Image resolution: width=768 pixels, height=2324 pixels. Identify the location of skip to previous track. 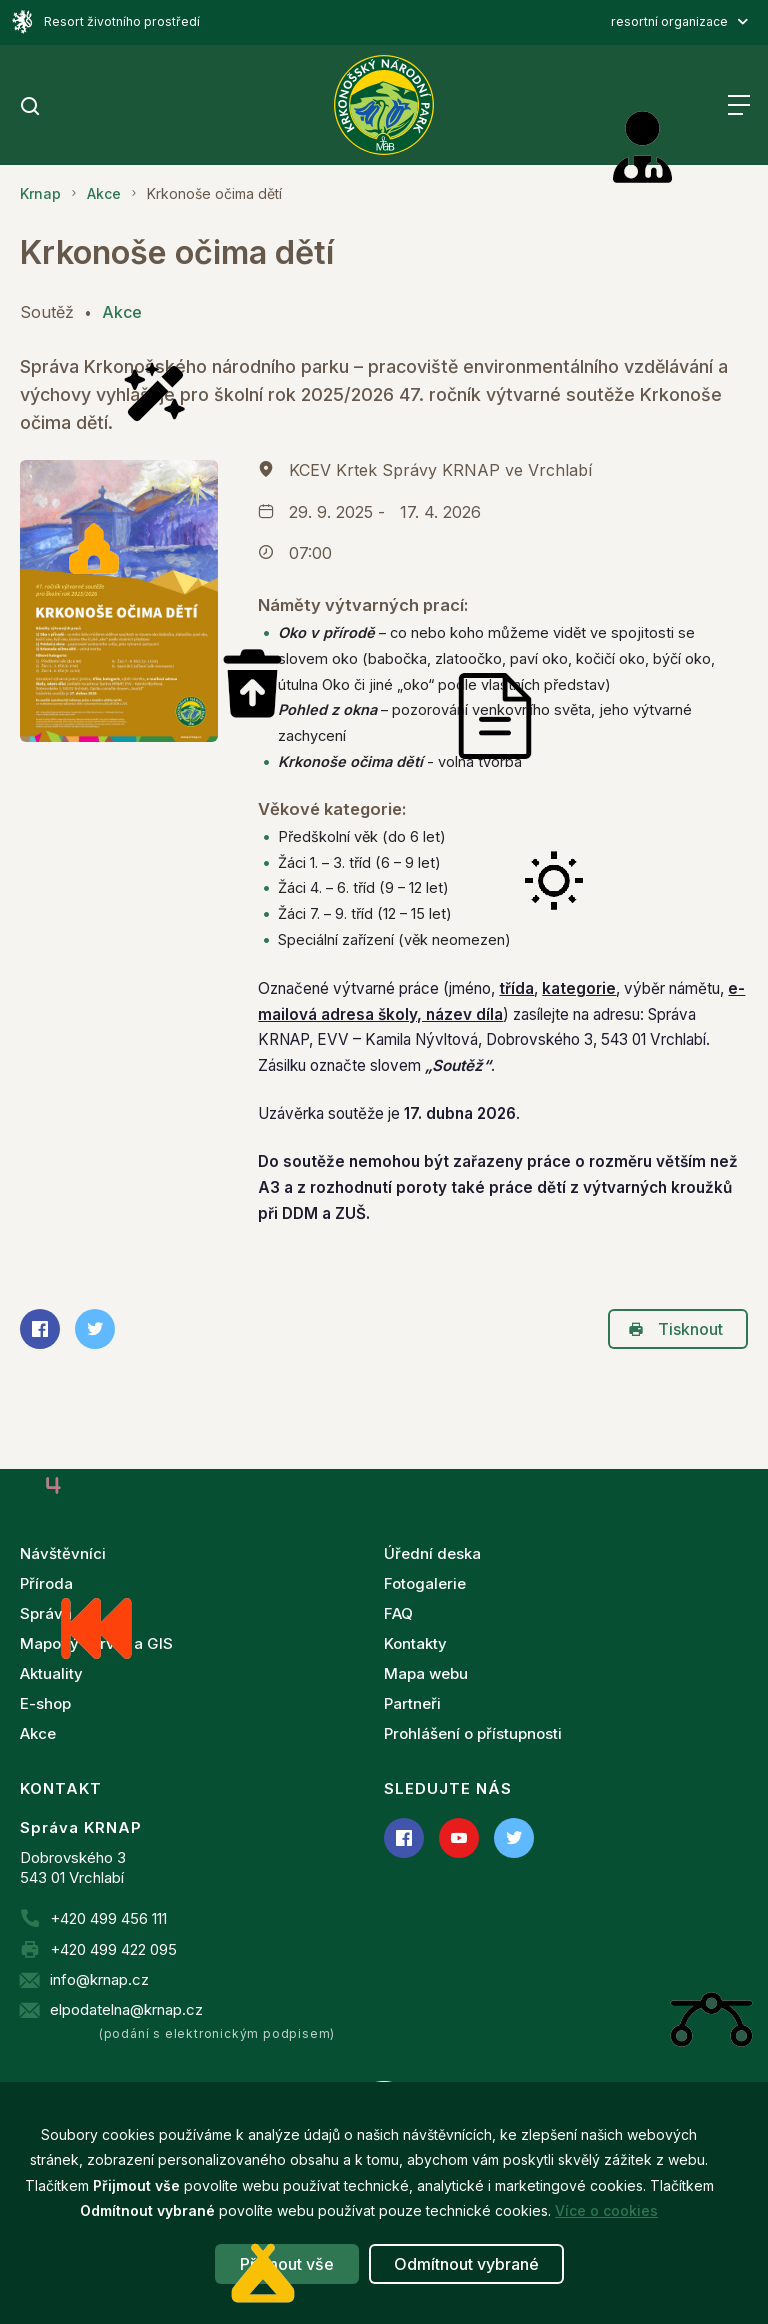
(96, 1628).